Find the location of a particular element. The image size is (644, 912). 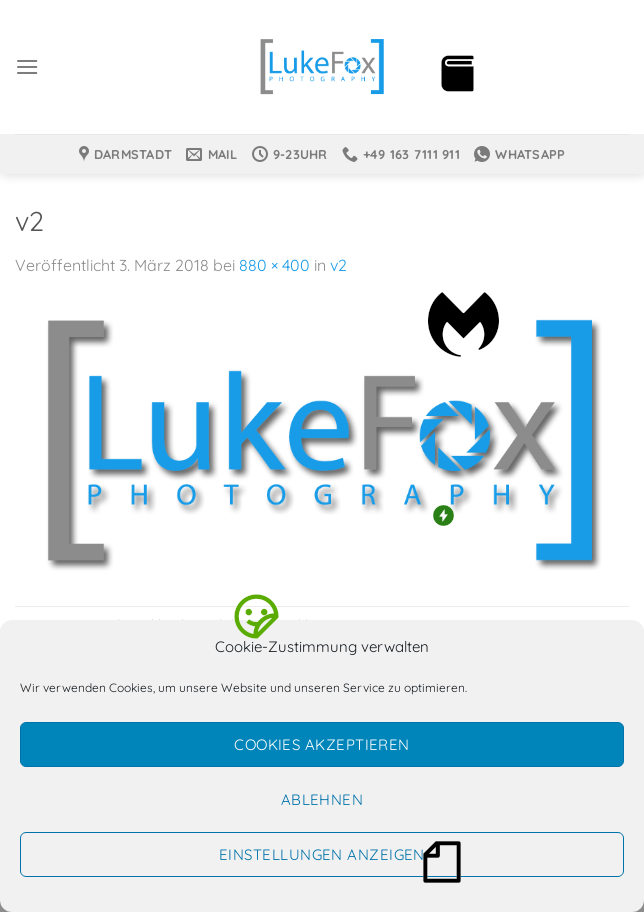

play media from disc drive is located at coordinates (443, 515).